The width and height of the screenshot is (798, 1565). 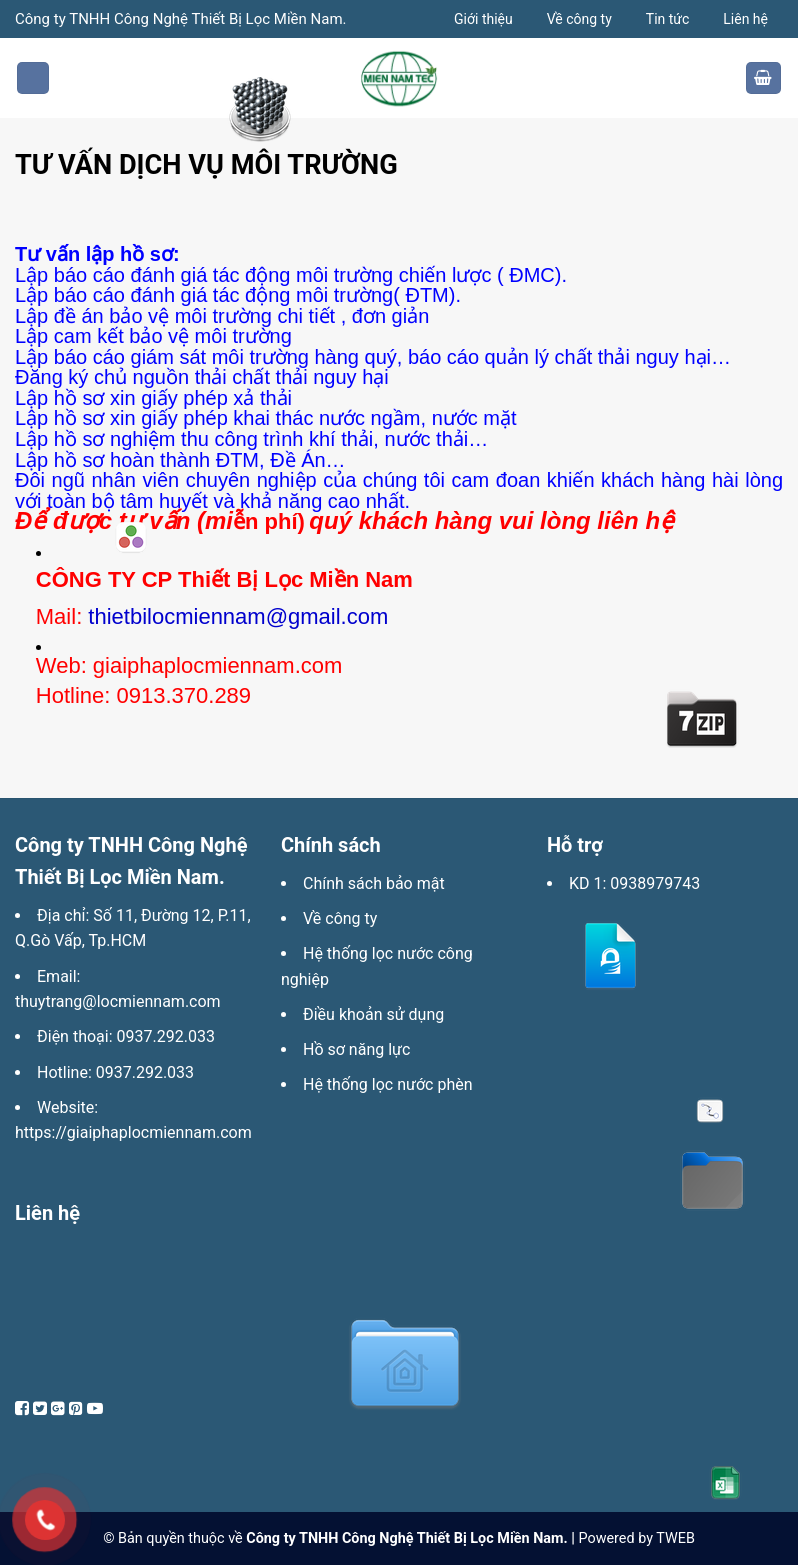 I want to click on open the julia programming language app, so click(x=131, y=537).